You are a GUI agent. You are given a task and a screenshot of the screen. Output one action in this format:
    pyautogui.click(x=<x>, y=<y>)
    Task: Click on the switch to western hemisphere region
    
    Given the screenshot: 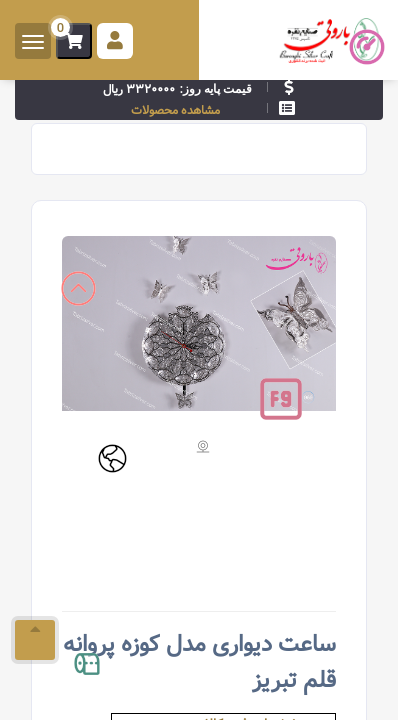 What is the action you would take?
    pyautogui.click(x=112, y=458)
    